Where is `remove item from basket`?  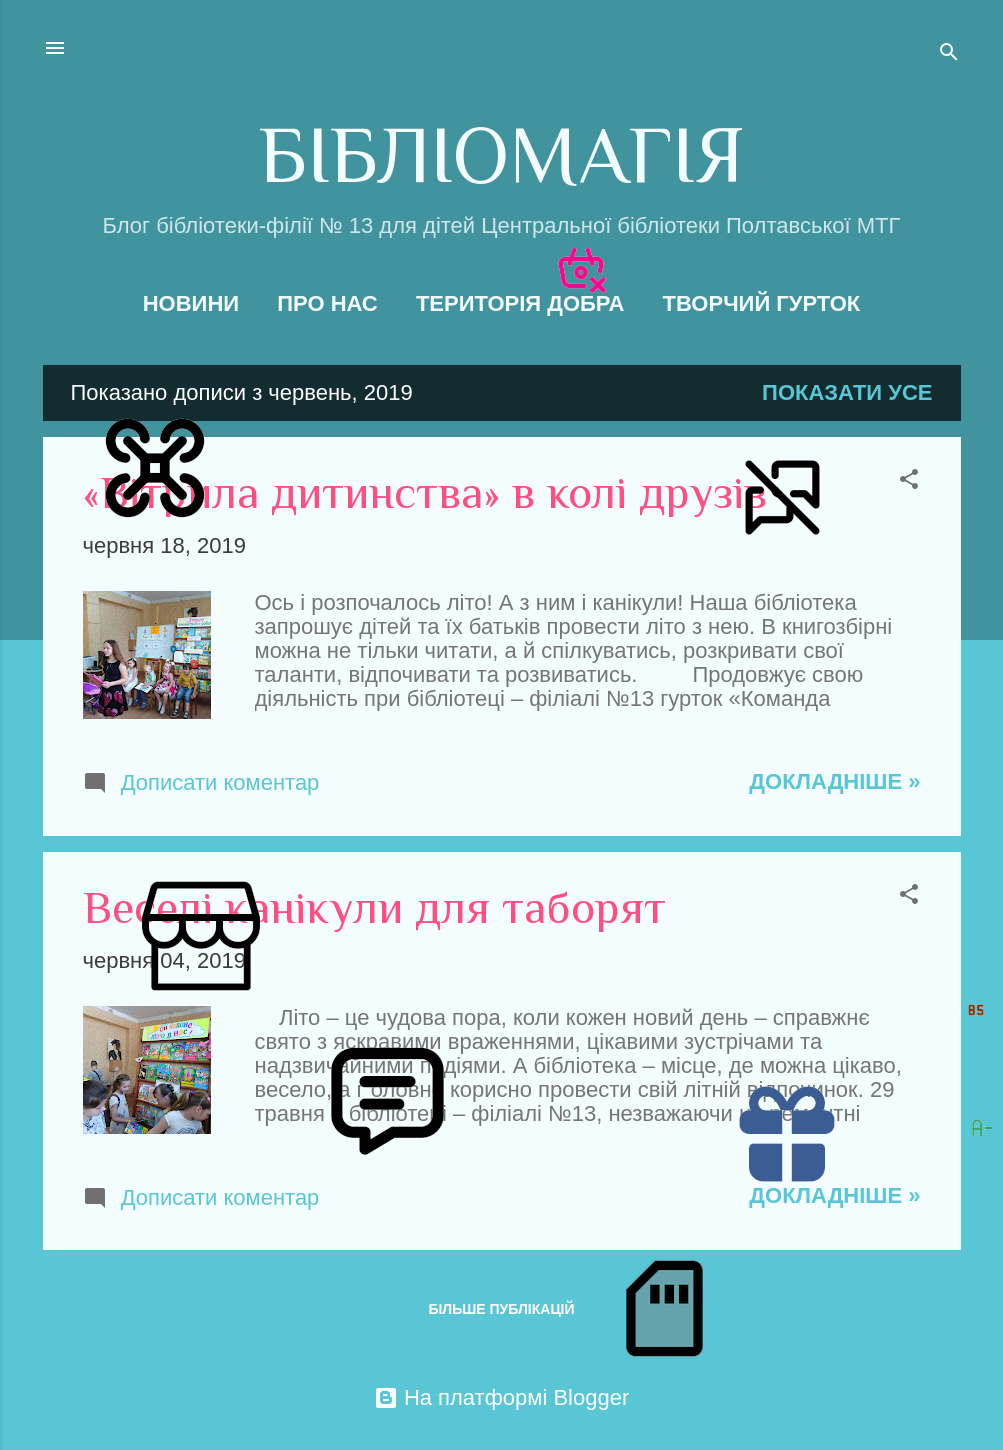
remove item from basket is located at coordinates (581, 268).